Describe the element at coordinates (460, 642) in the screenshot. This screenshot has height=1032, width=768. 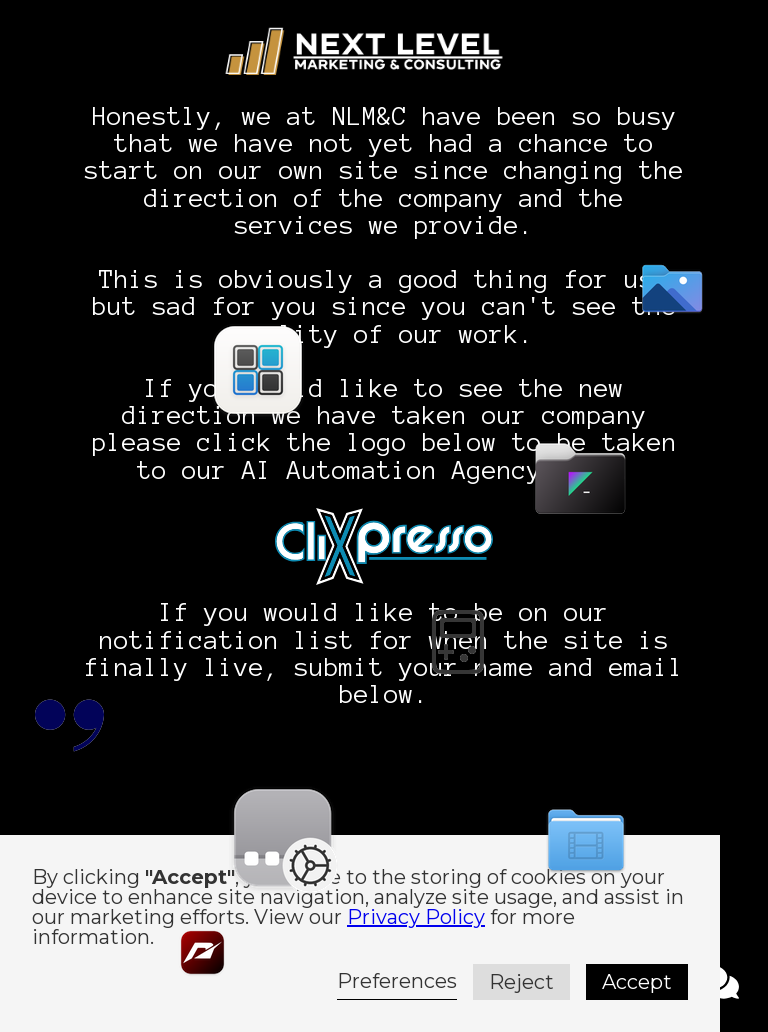
I see `open the games app` at that location.